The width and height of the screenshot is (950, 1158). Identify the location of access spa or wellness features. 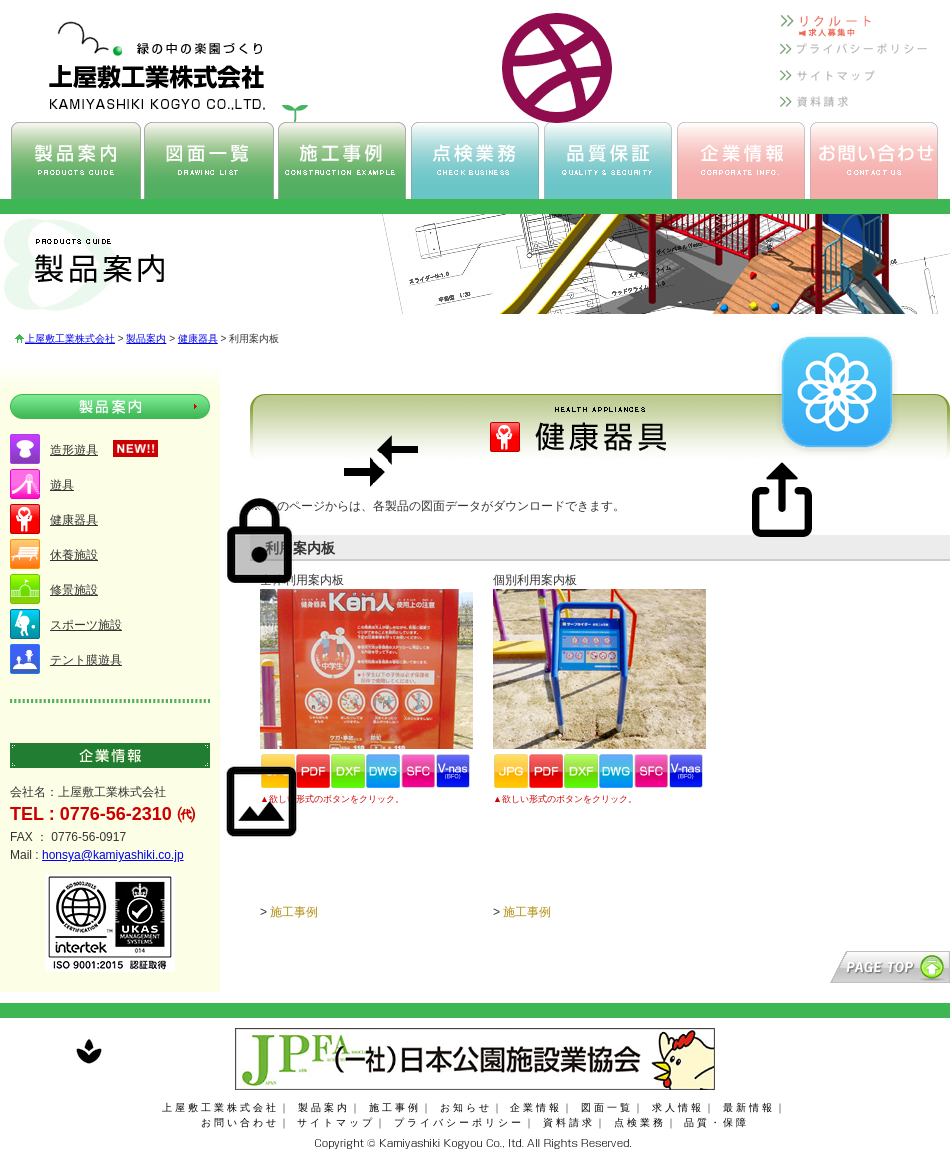
(89, 1051).